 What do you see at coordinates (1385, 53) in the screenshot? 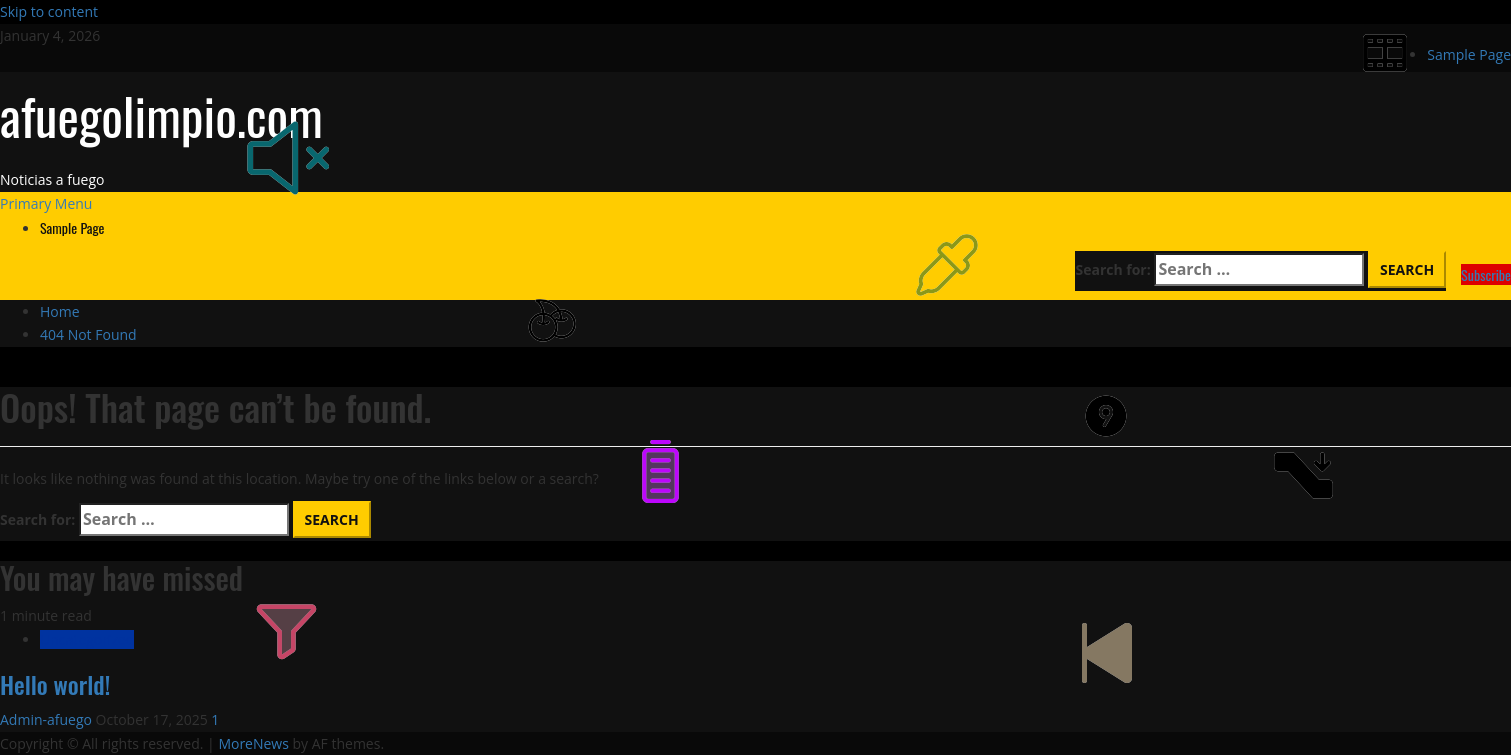
I see `view video or film content` at bounding box center [1385, 53].